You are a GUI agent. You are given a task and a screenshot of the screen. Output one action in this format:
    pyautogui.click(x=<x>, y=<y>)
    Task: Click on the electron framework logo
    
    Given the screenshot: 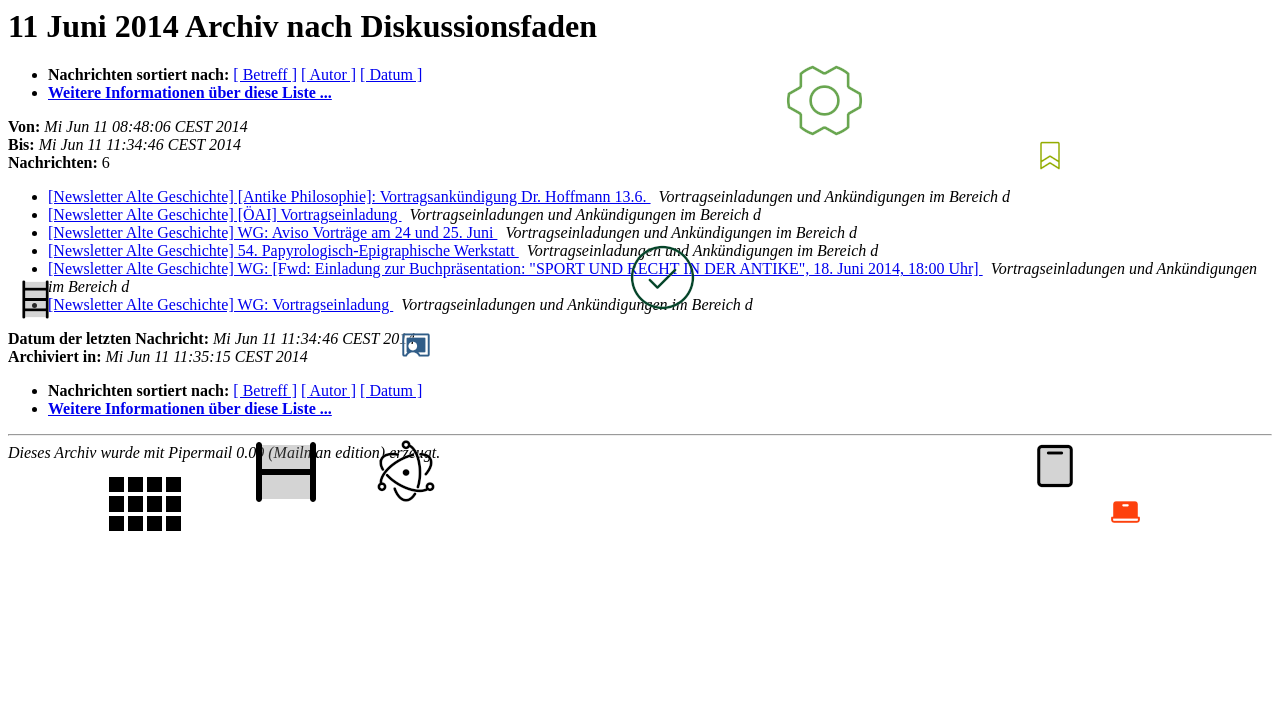 What is the action you would take?
    pyautogui.click(x=406, y=471)
    